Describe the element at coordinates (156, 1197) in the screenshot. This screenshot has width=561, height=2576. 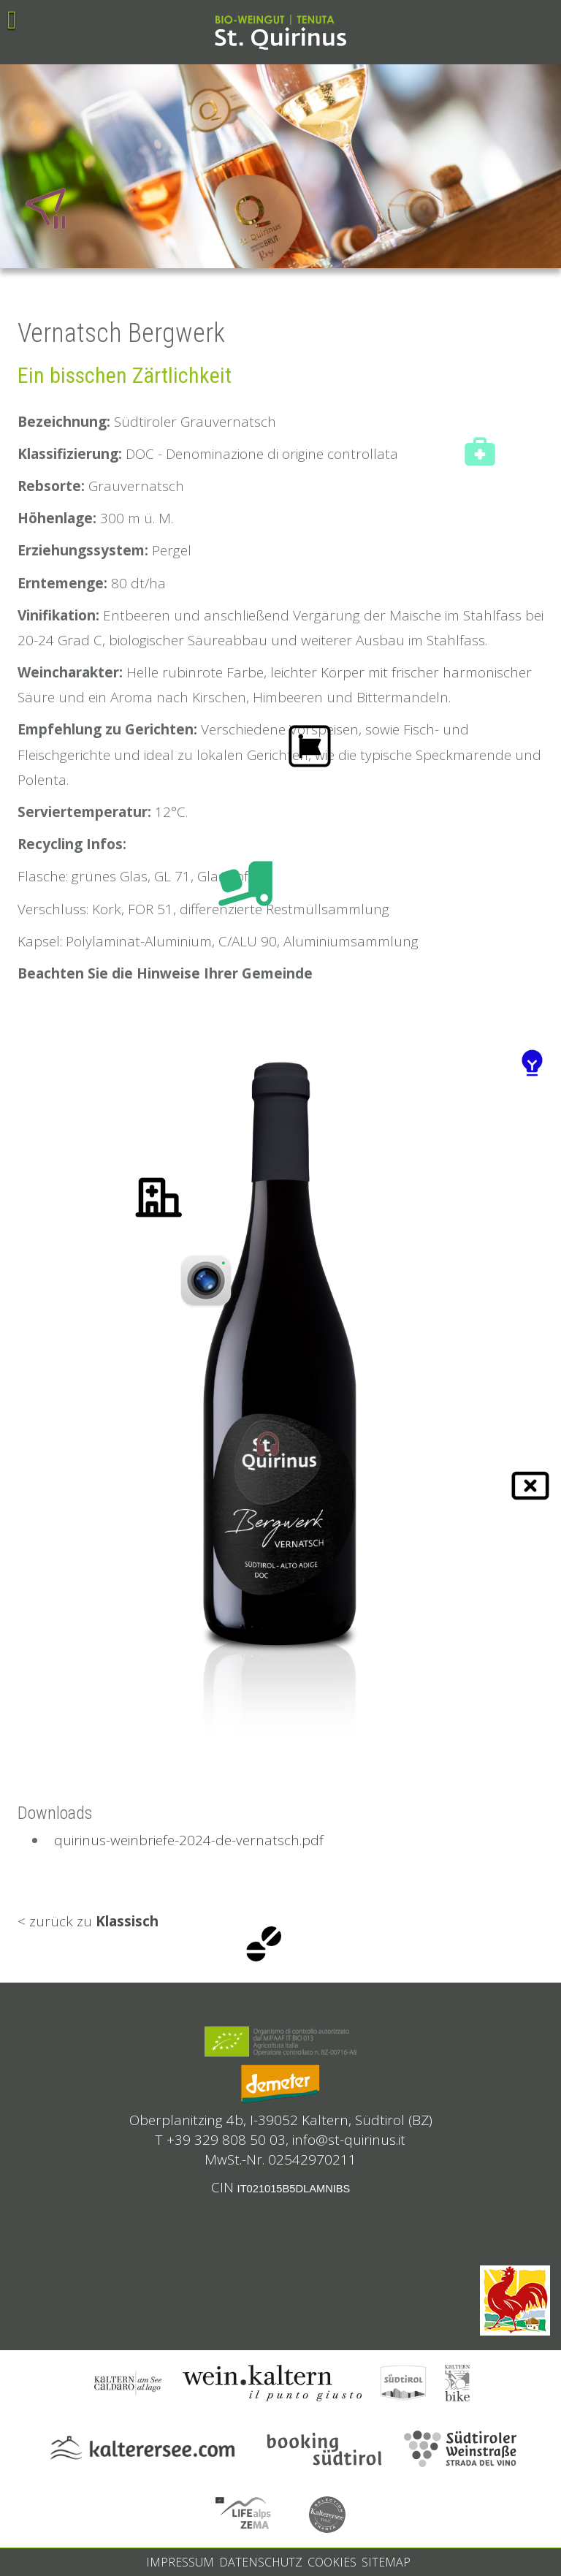
I see `find nearby hospitals or medical facilities` at that location.